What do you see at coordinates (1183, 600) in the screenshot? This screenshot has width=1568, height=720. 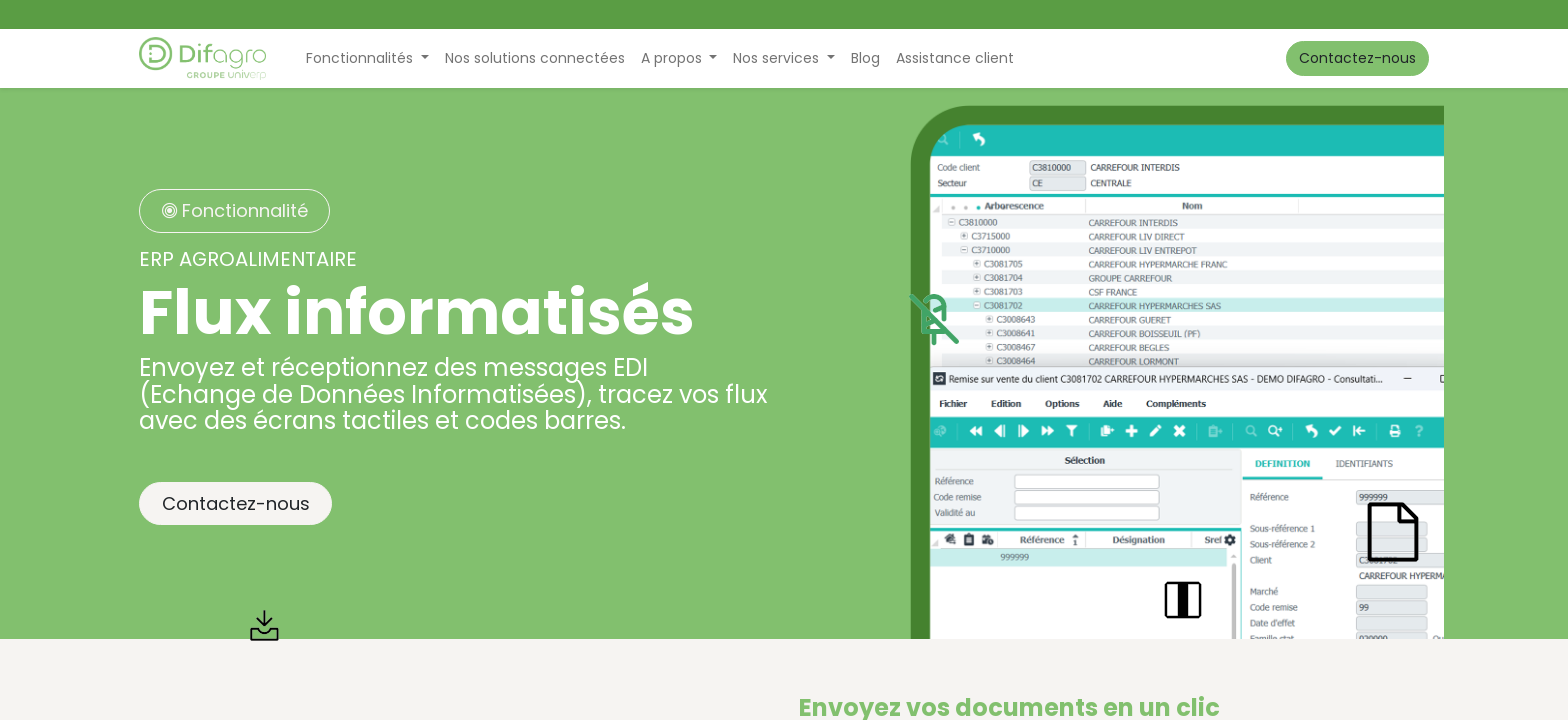 I see `switch to centered layout view` at bounding box center [1183, 600].